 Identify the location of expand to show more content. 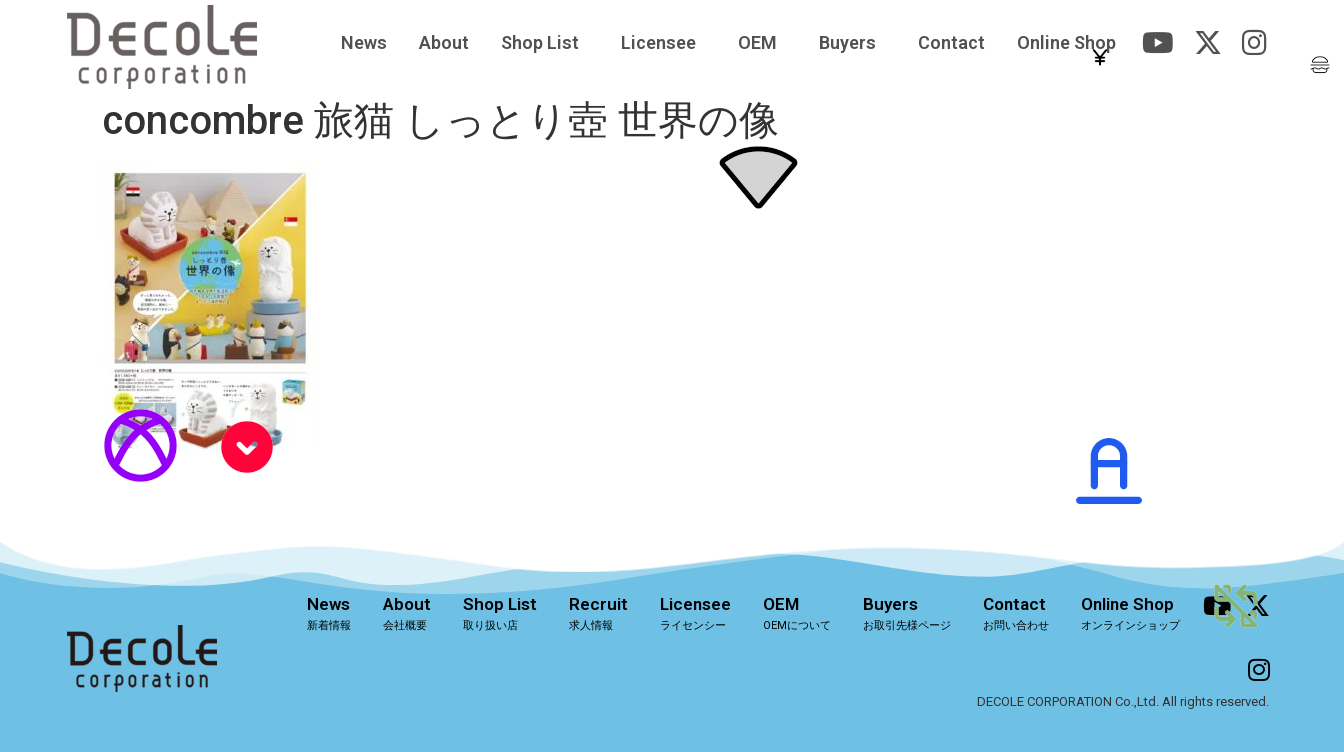
(247, 447).